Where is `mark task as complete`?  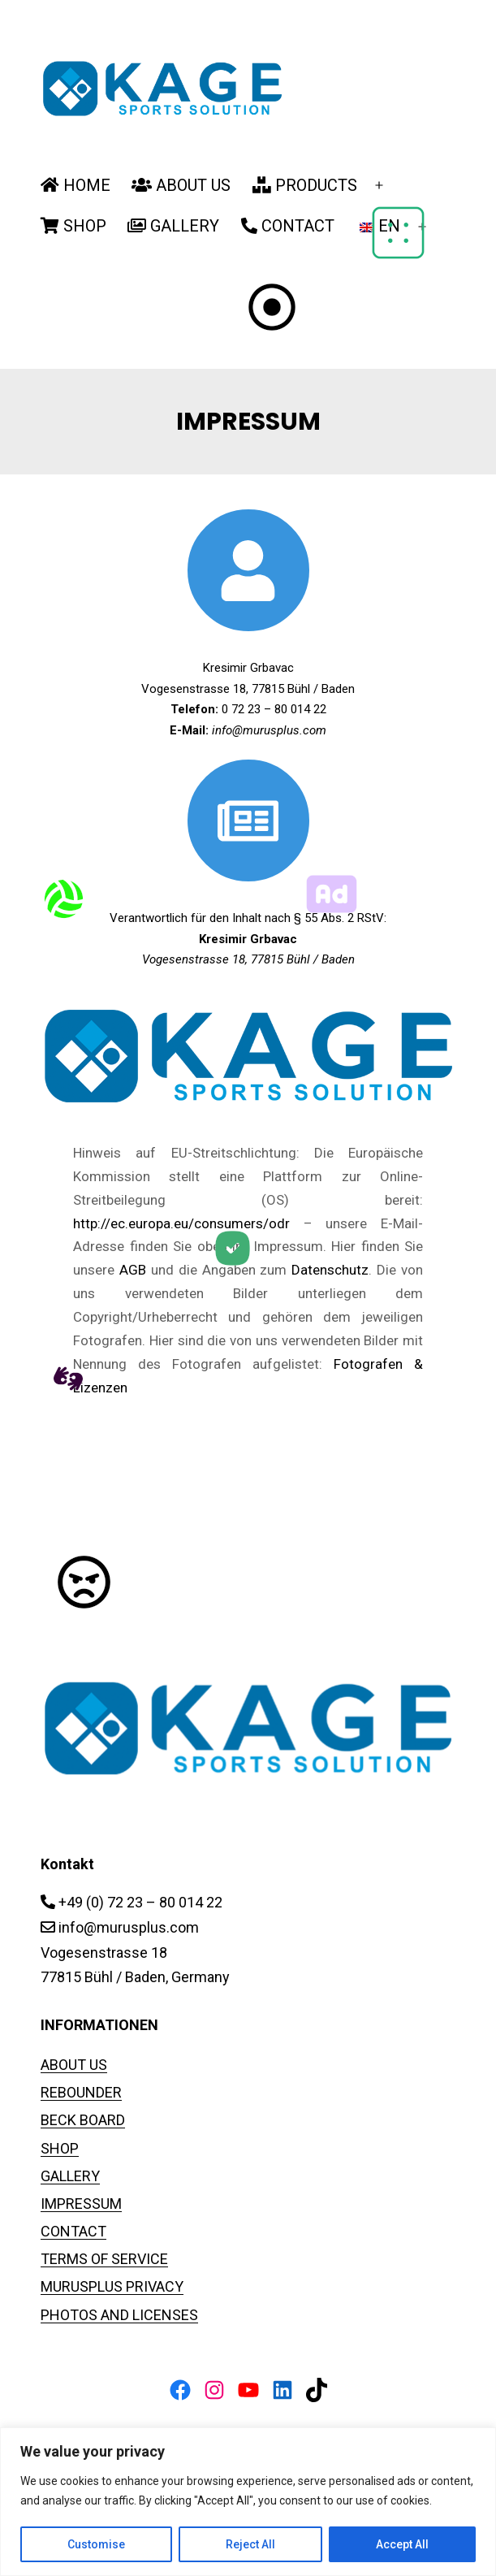
mark task as complete is located at coordinates (232, 1248).